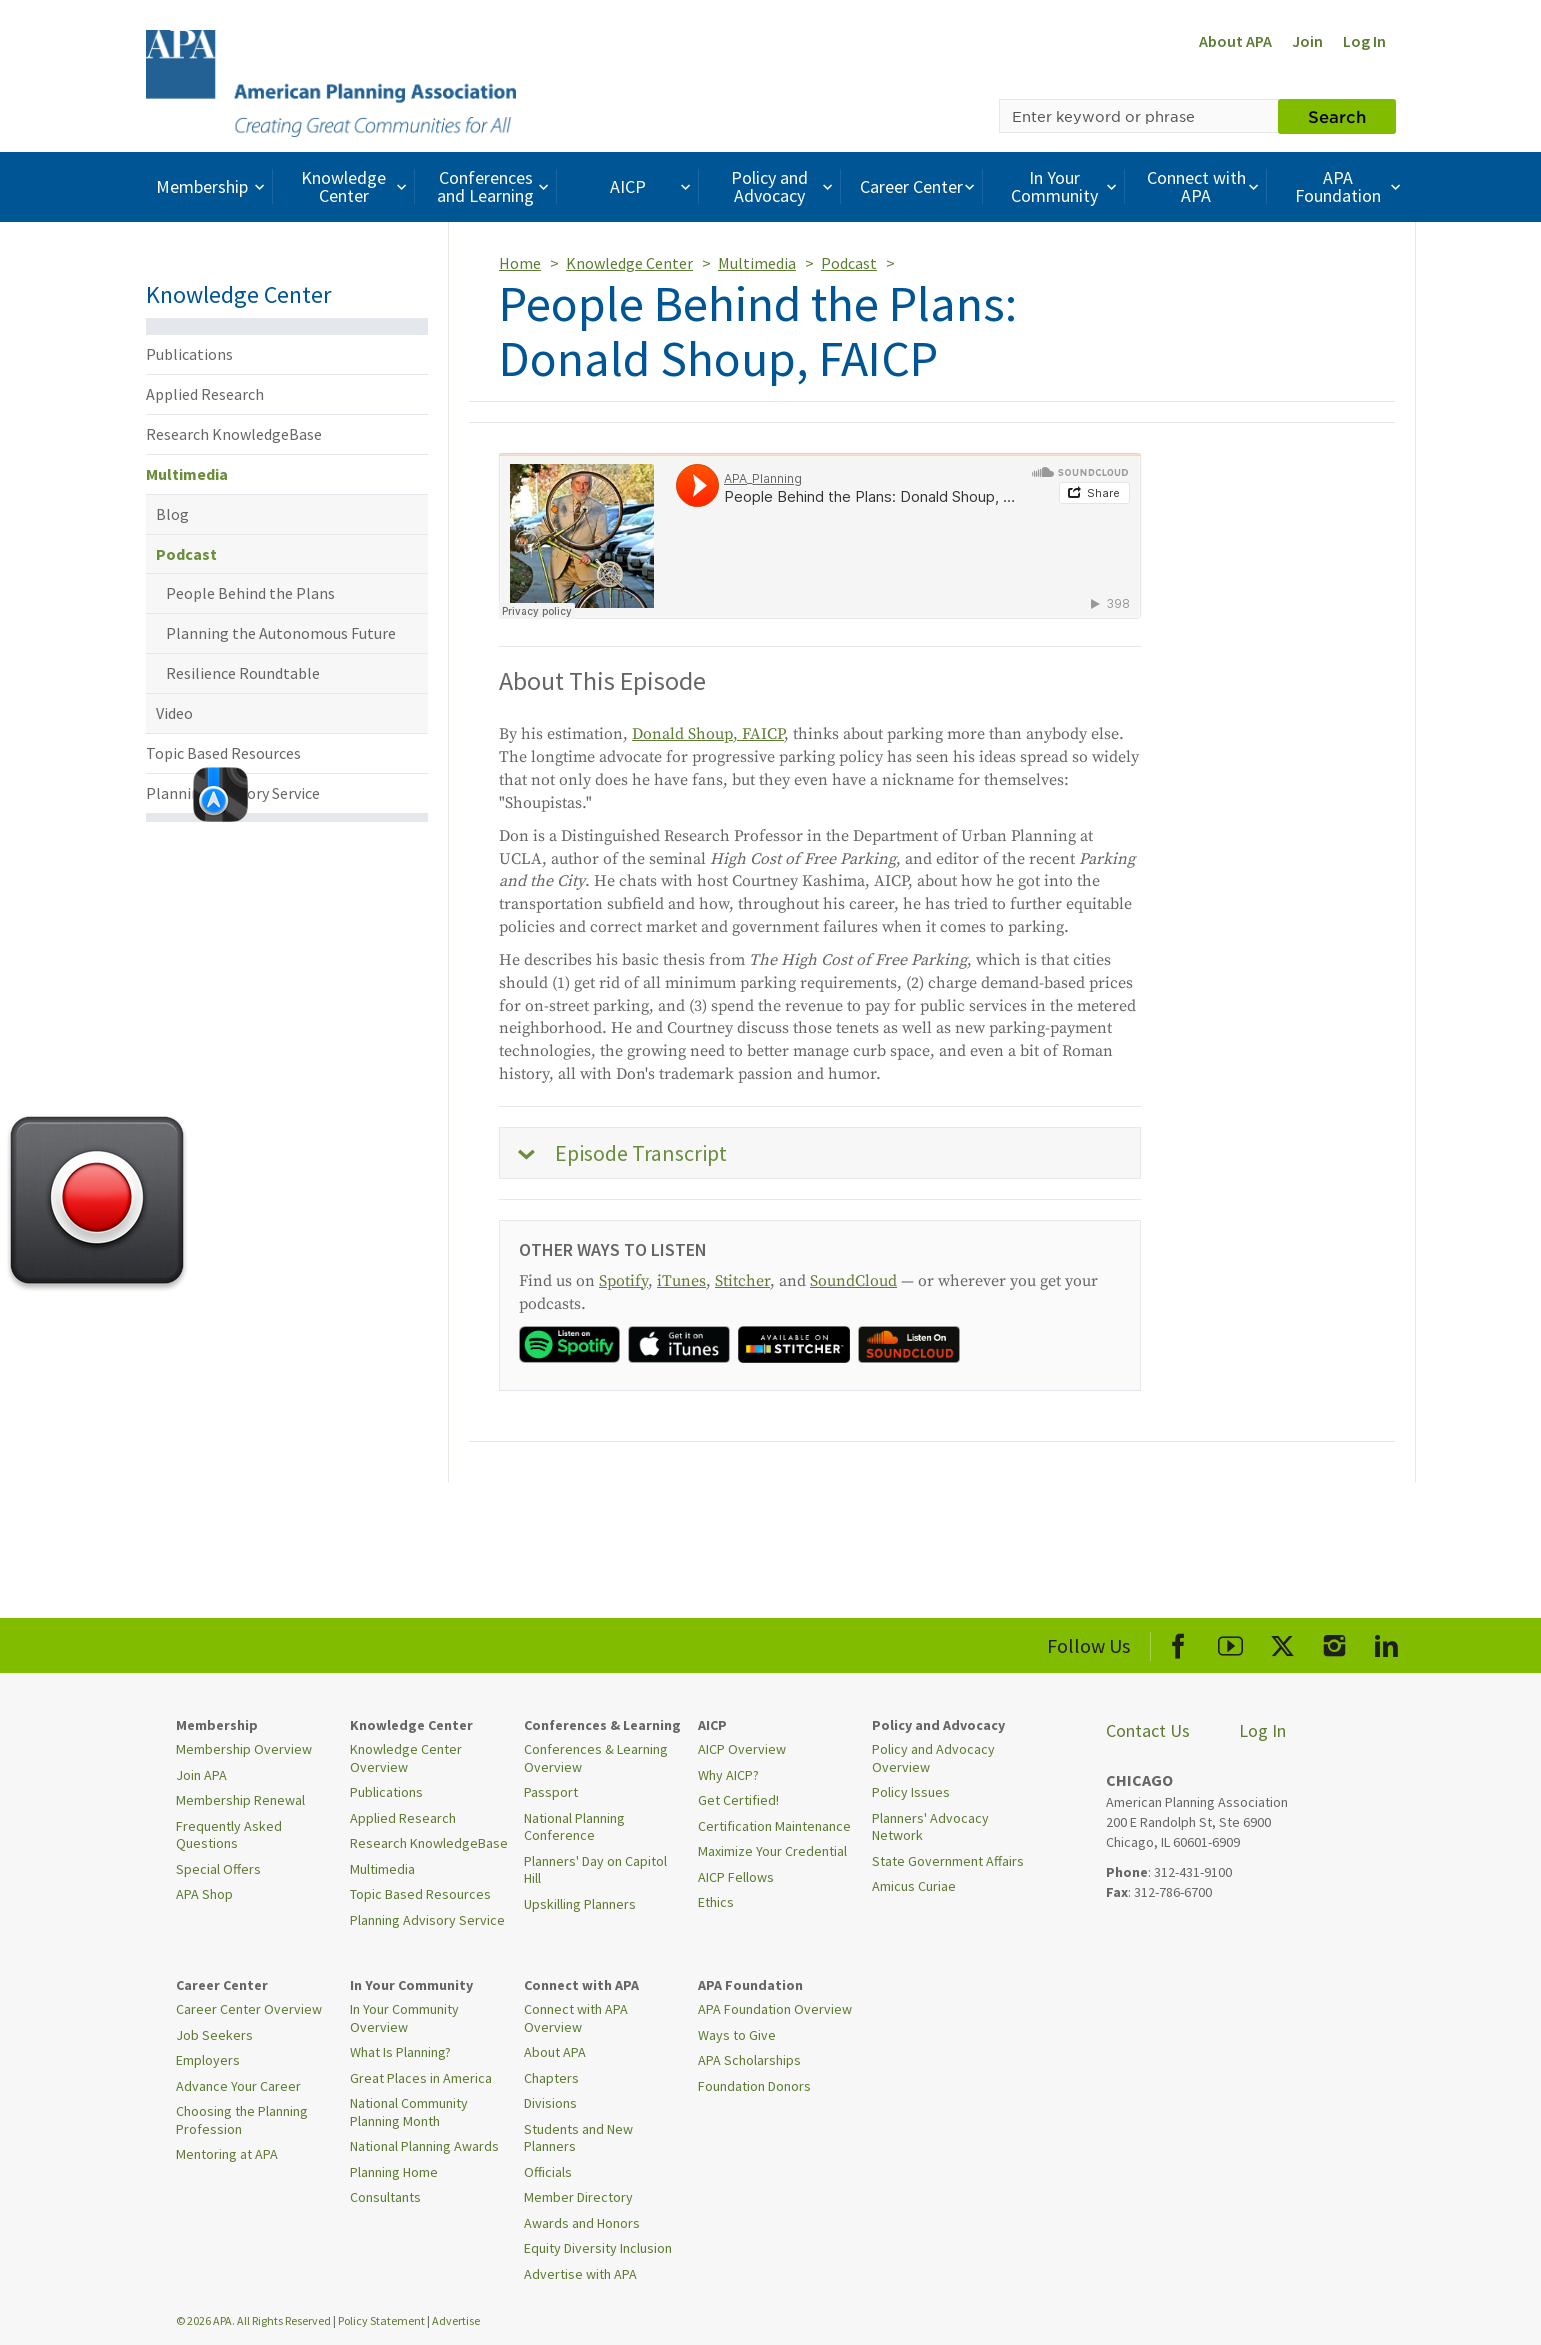  What do you see at coordinates (97, 1203) in the screenshot?
I see `view notifications and alerts` at bounding box center [97, 1203].